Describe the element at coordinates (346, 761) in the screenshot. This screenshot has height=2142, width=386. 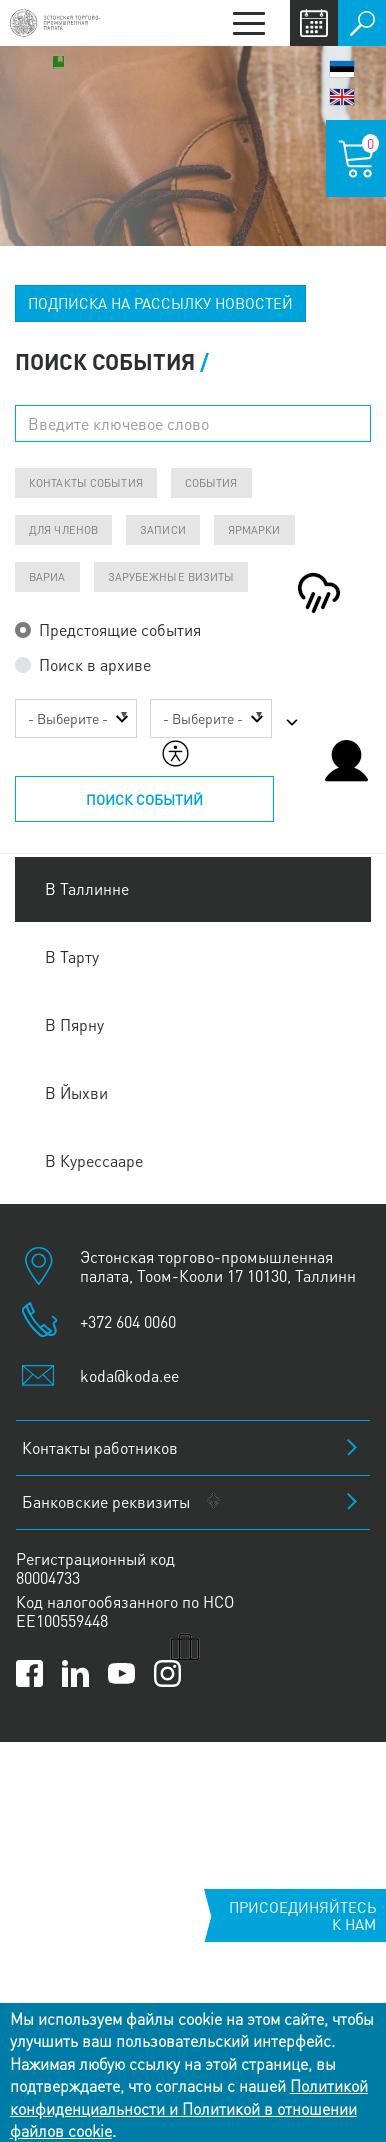
I see `view your profile` at that location.